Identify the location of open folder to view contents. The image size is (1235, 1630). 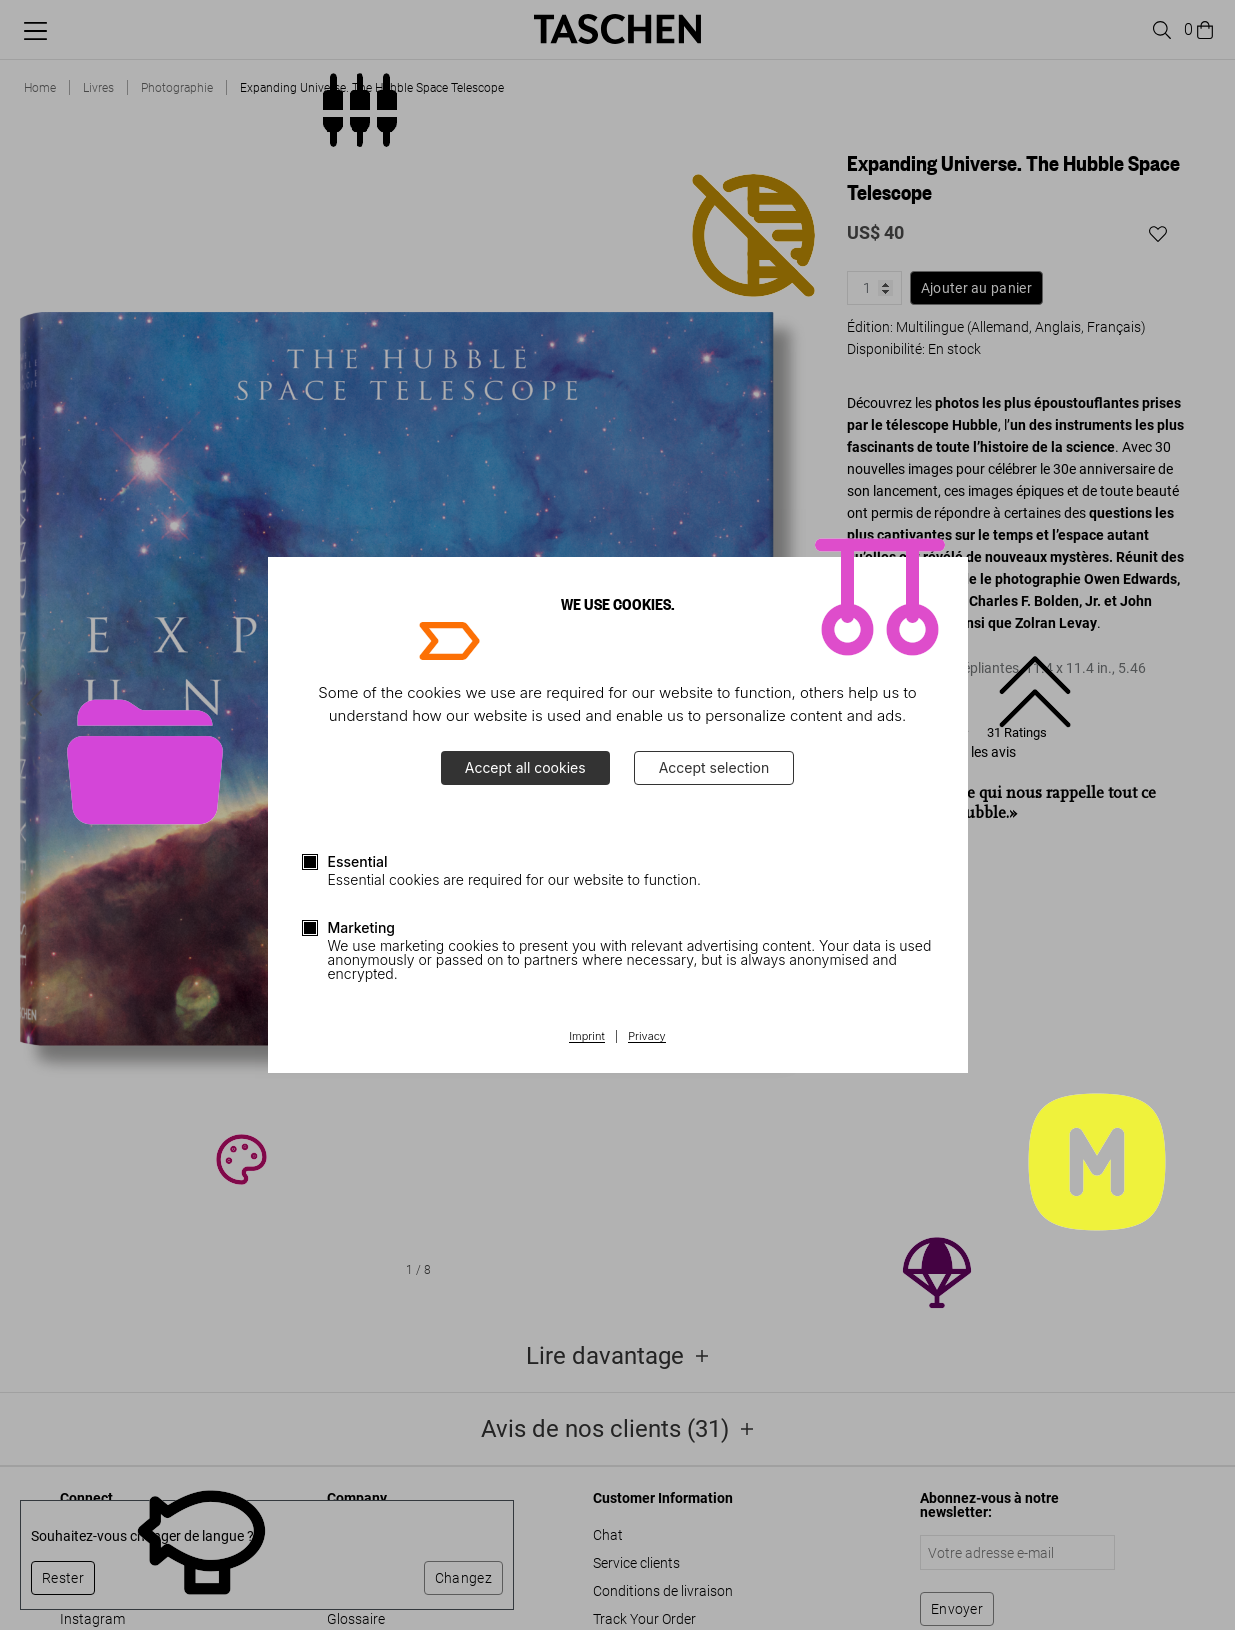
(145, 762).